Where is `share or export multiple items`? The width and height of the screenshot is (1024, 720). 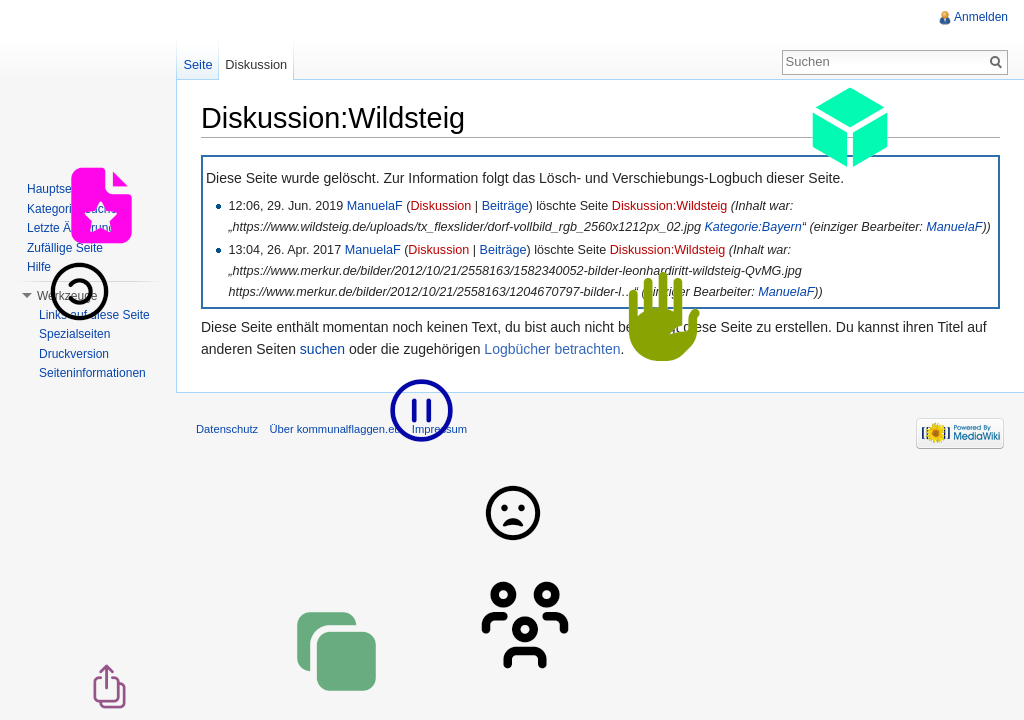
share or export multiple items is located at coordinates (109, 686).